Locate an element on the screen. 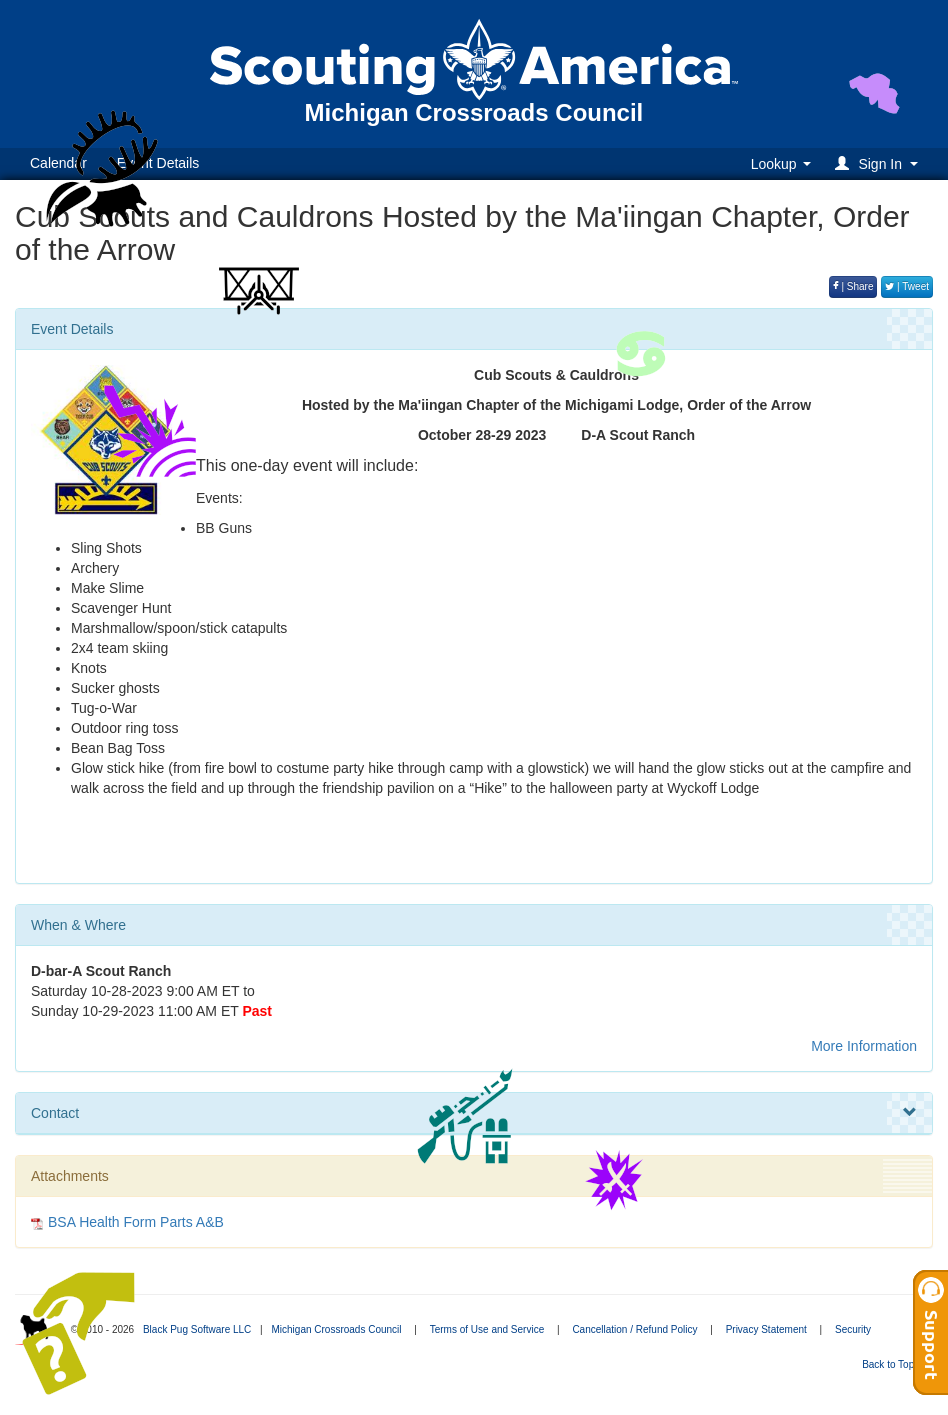 This screenshot has height=1415, width=948. crossed swords clash or combat action is located at coordinates (615, 1180).